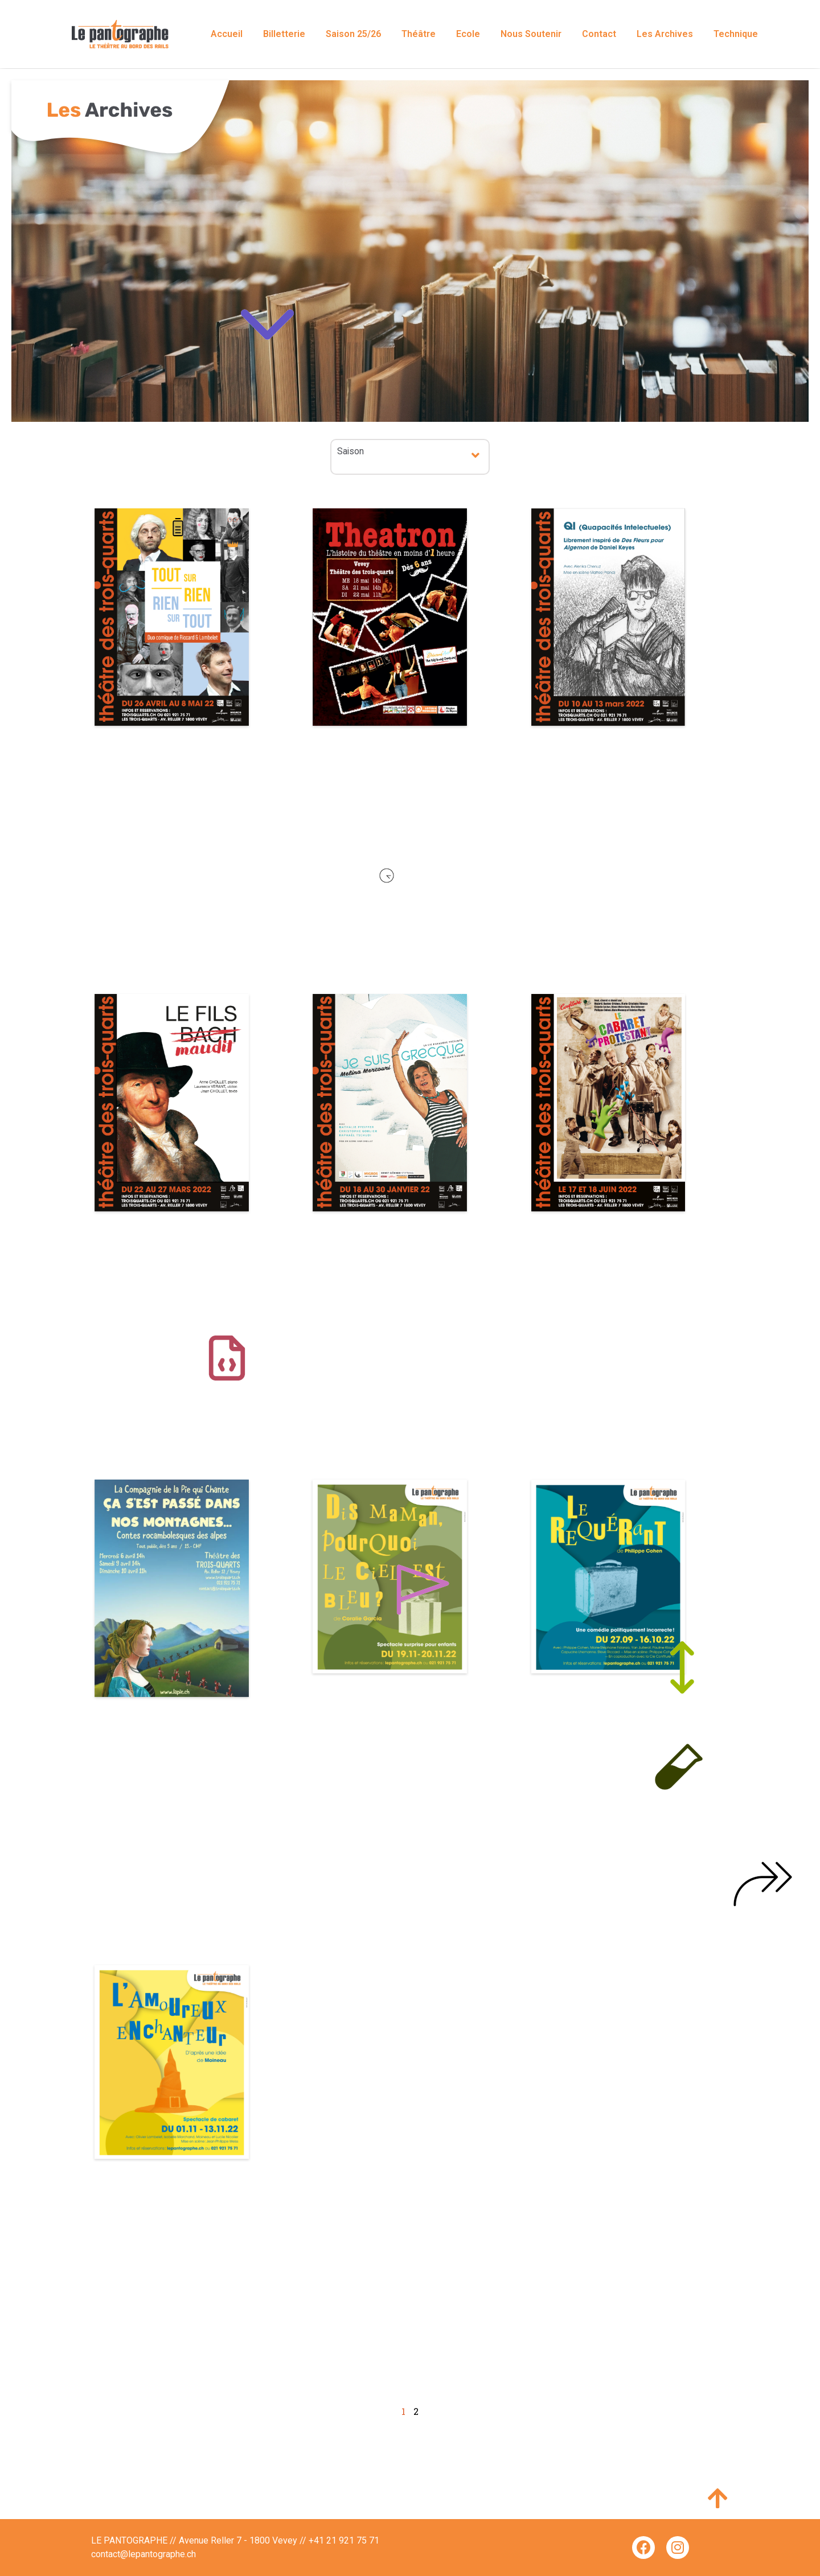  What do you see at coordinates (227, 1358) in the screenshot?
I see `view source code file` at bounding box center [227, 1358].